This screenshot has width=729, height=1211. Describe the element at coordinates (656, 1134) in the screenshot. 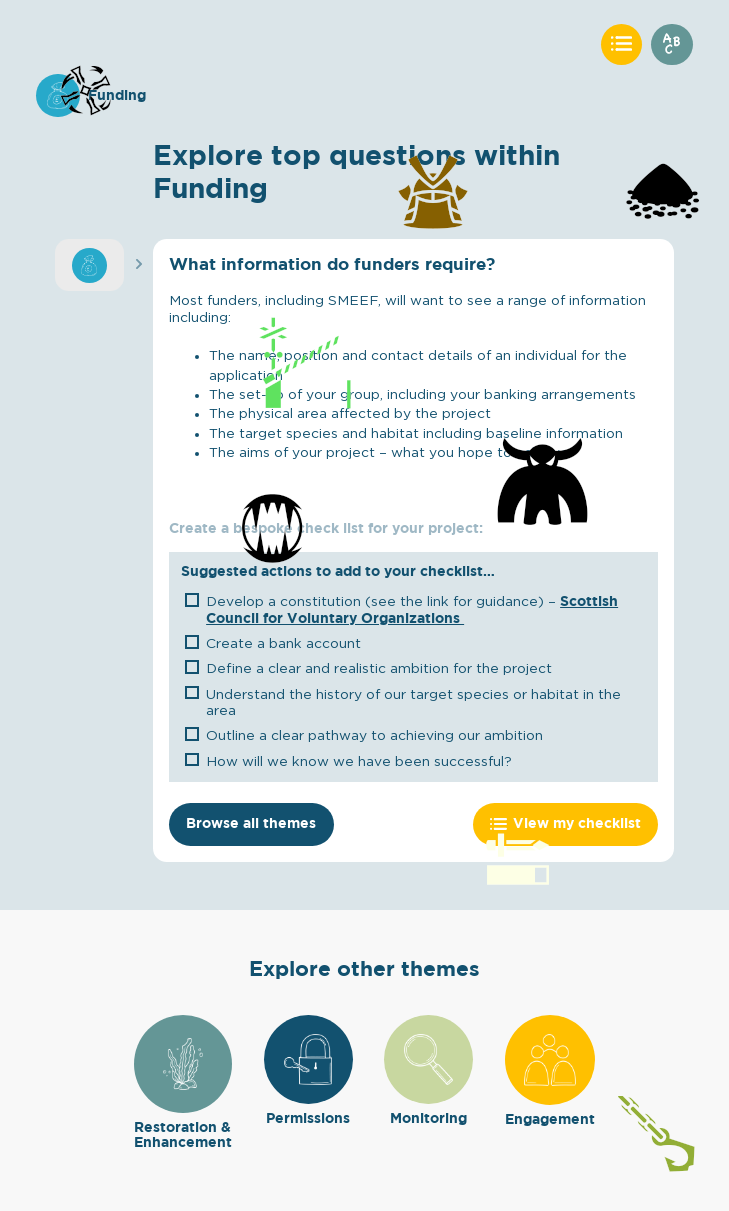

I see `equip meat hook weapon or tool` at that location.